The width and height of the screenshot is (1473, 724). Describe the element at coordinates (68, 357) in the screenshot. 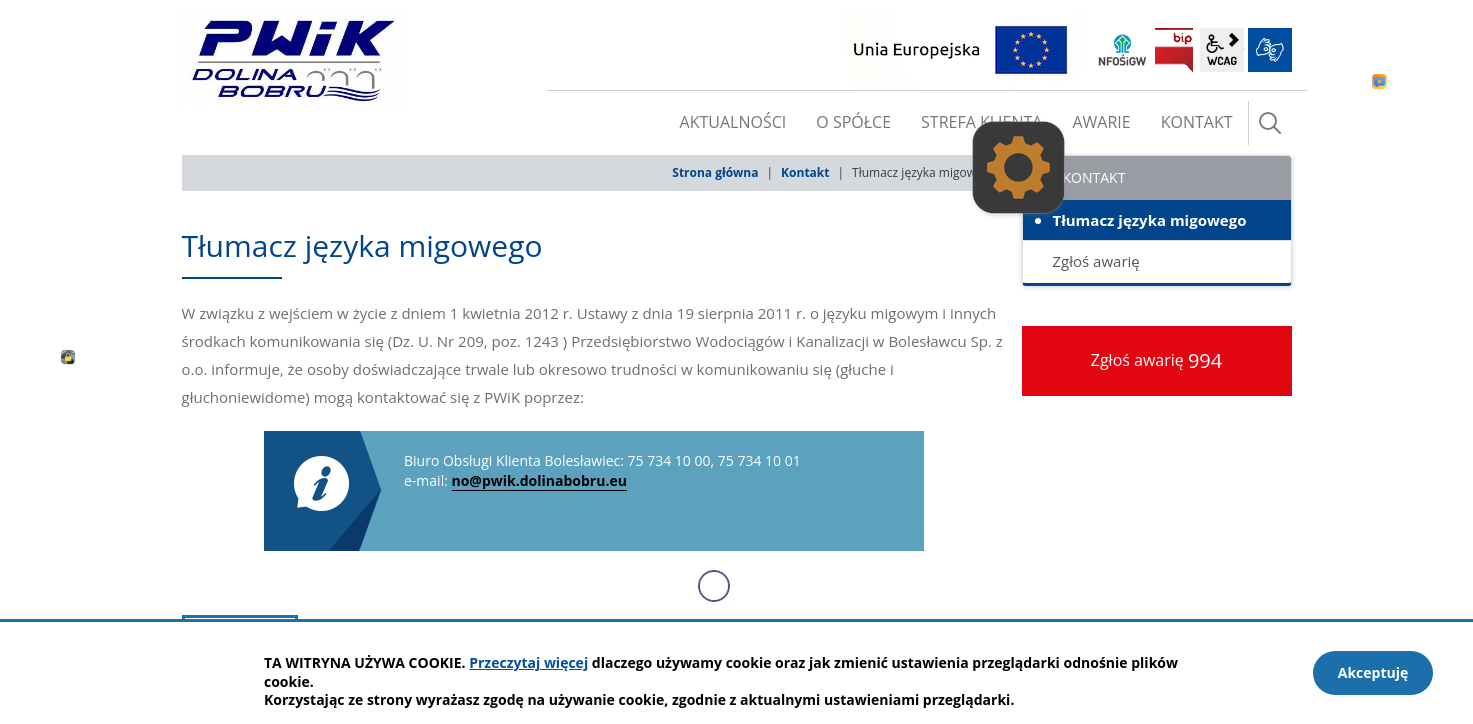

I see `manage browser security and SSL certificate settings` at that location.